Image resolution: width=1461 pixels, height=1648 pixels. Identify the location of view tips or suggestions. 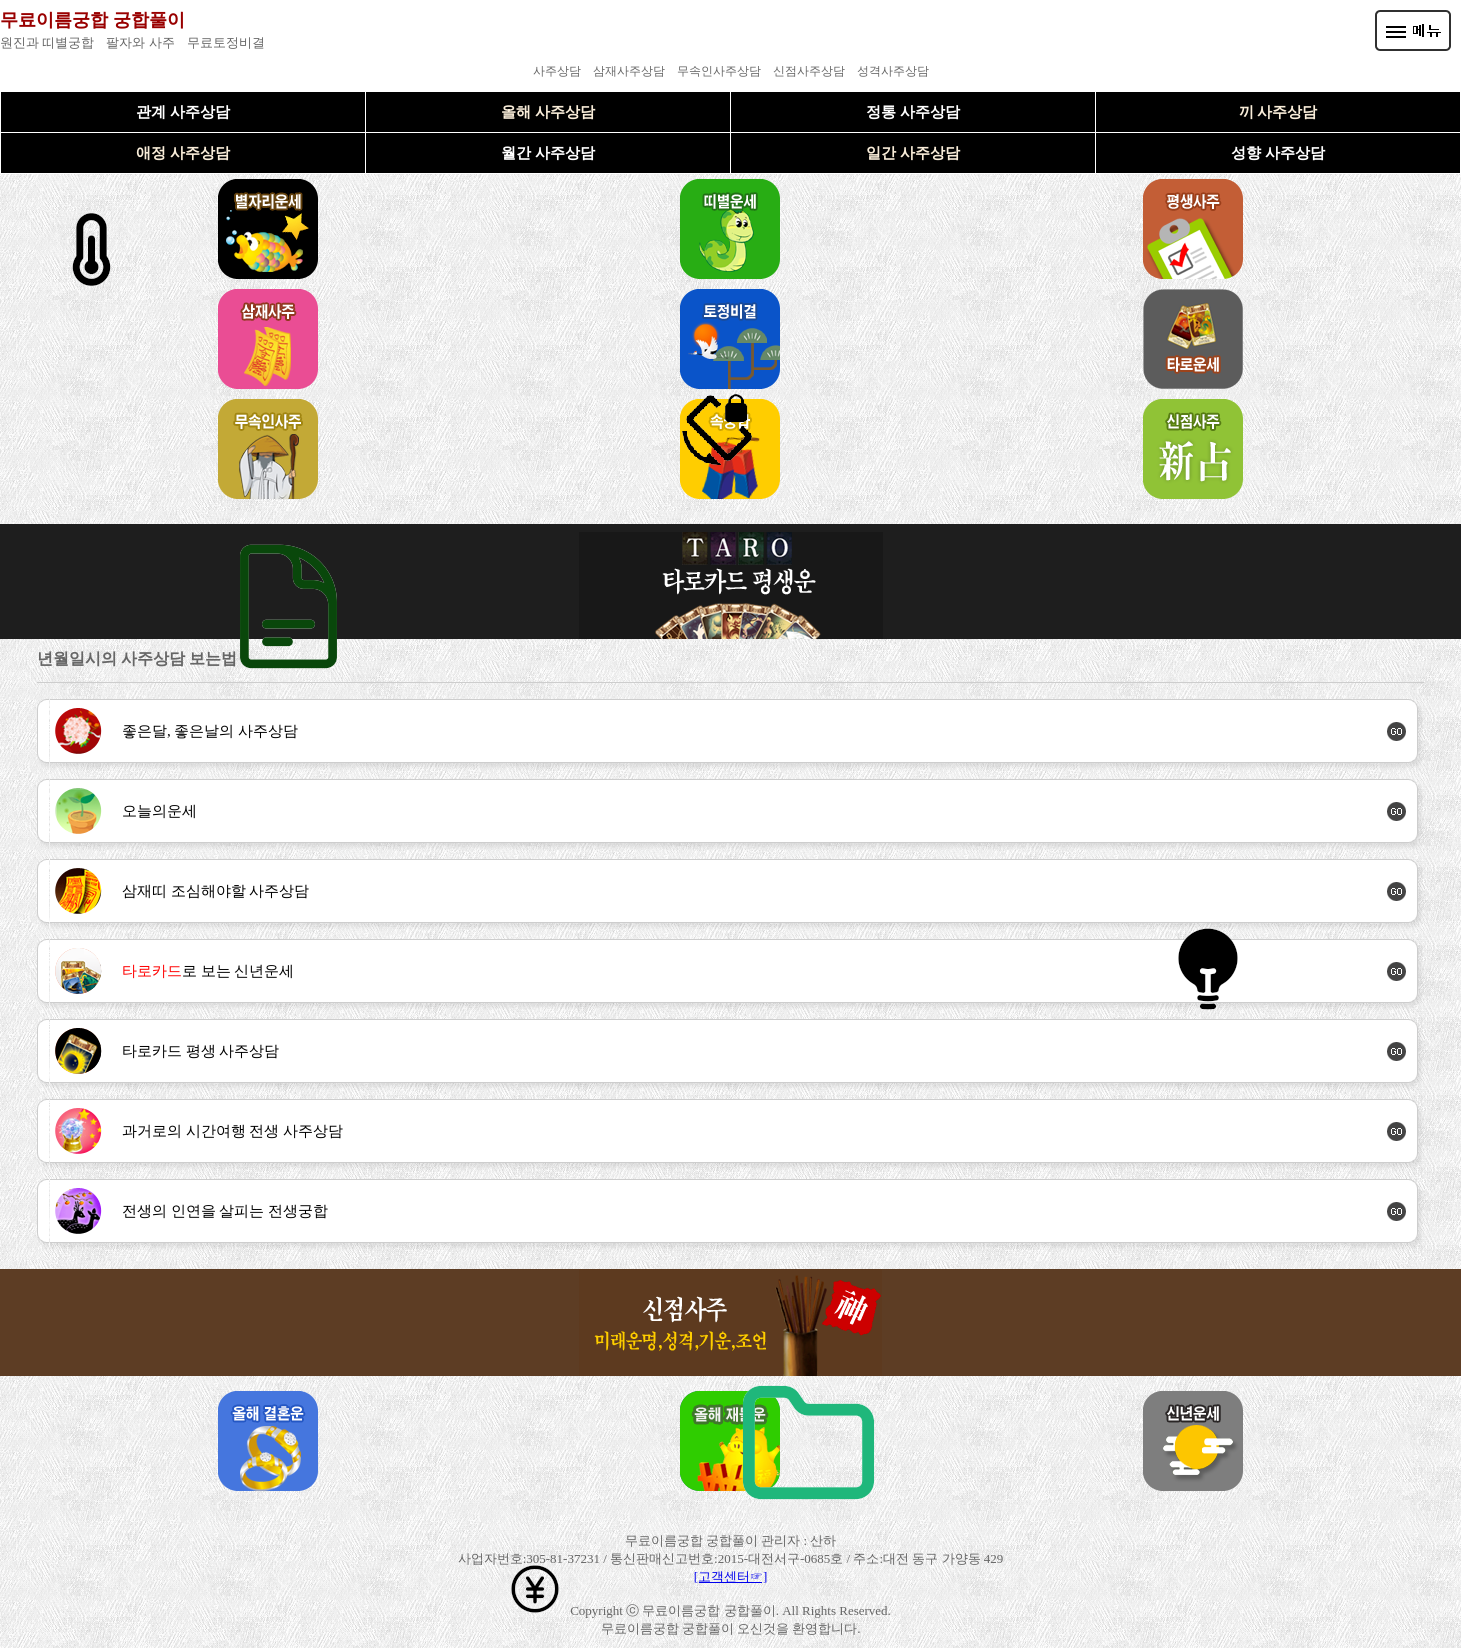
(1208, 969).